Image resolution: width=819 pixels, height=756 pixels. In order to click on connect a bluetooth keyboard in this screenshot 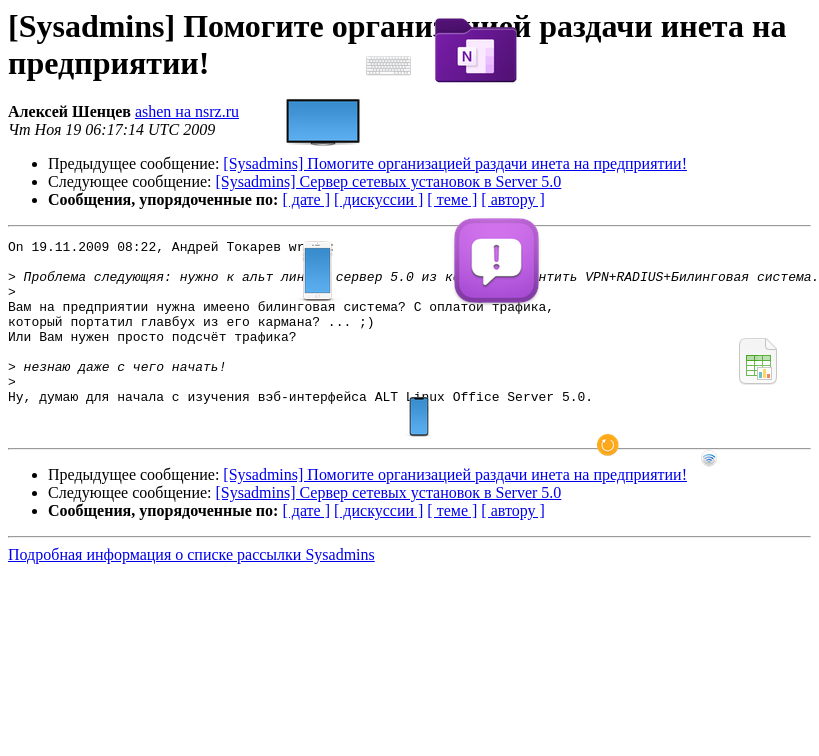, I will do `click(388, 65)`.